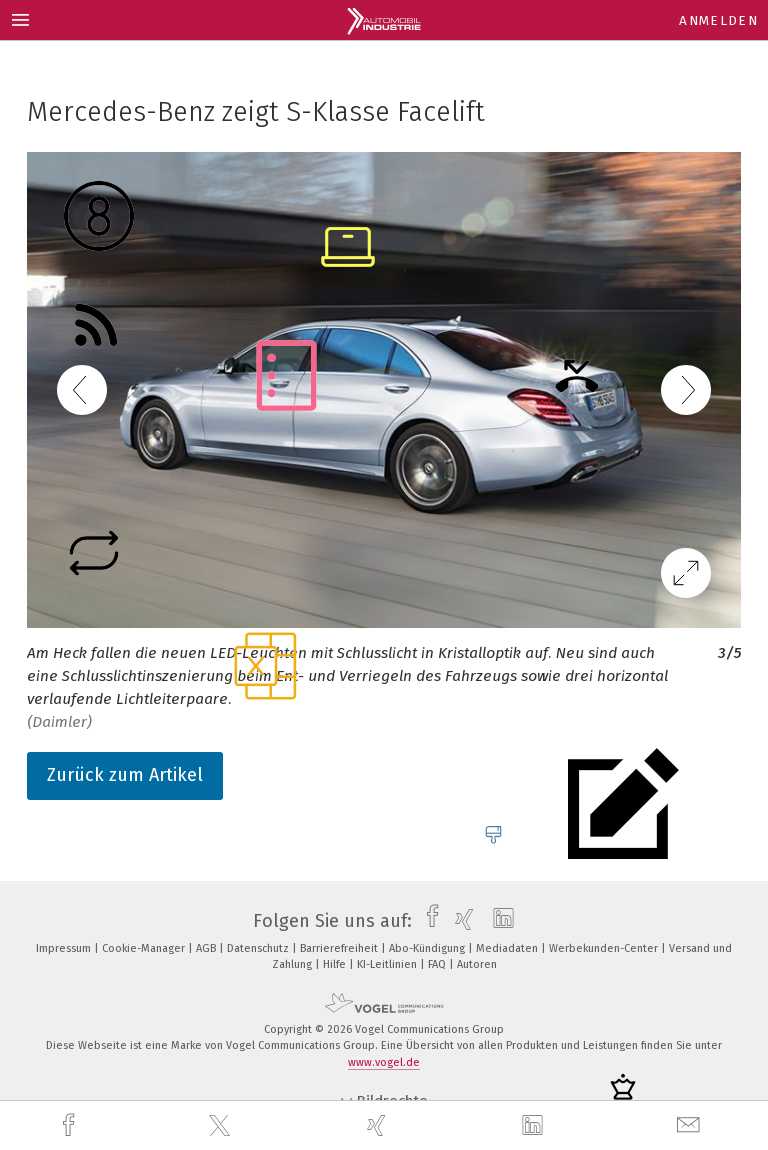 The image size is (768, 1150). What do you see at coordinates (268, 666) in the screenshot?
I see `open microsoft excel` at bounding box center [268, 666].